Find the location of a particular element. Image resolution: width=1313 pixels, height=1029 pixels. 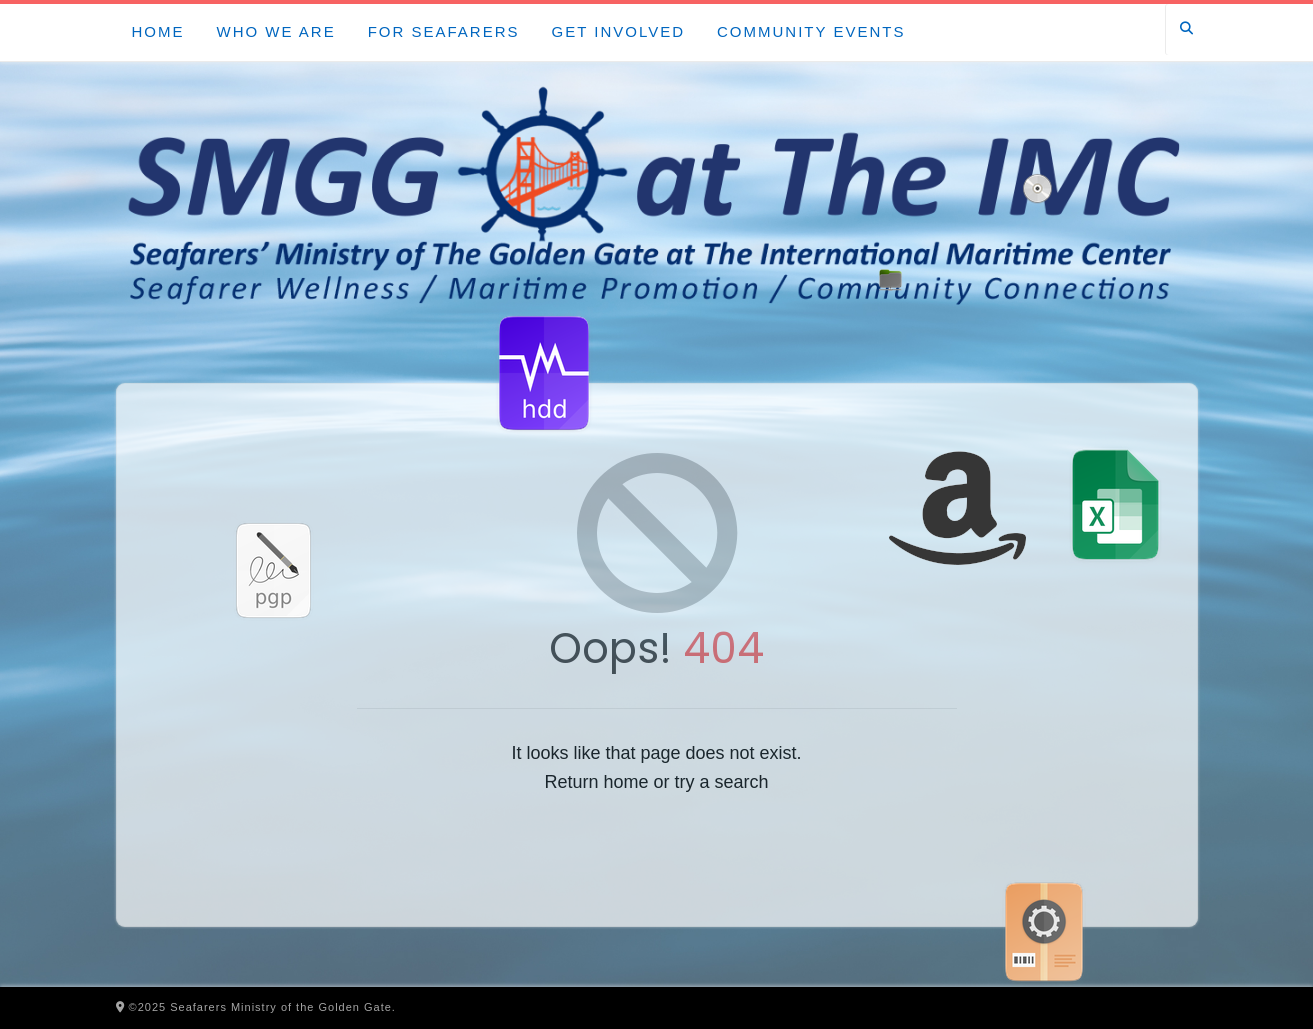

open a microsoft excel spreadsheet file is located at coordinates (1115, 504).